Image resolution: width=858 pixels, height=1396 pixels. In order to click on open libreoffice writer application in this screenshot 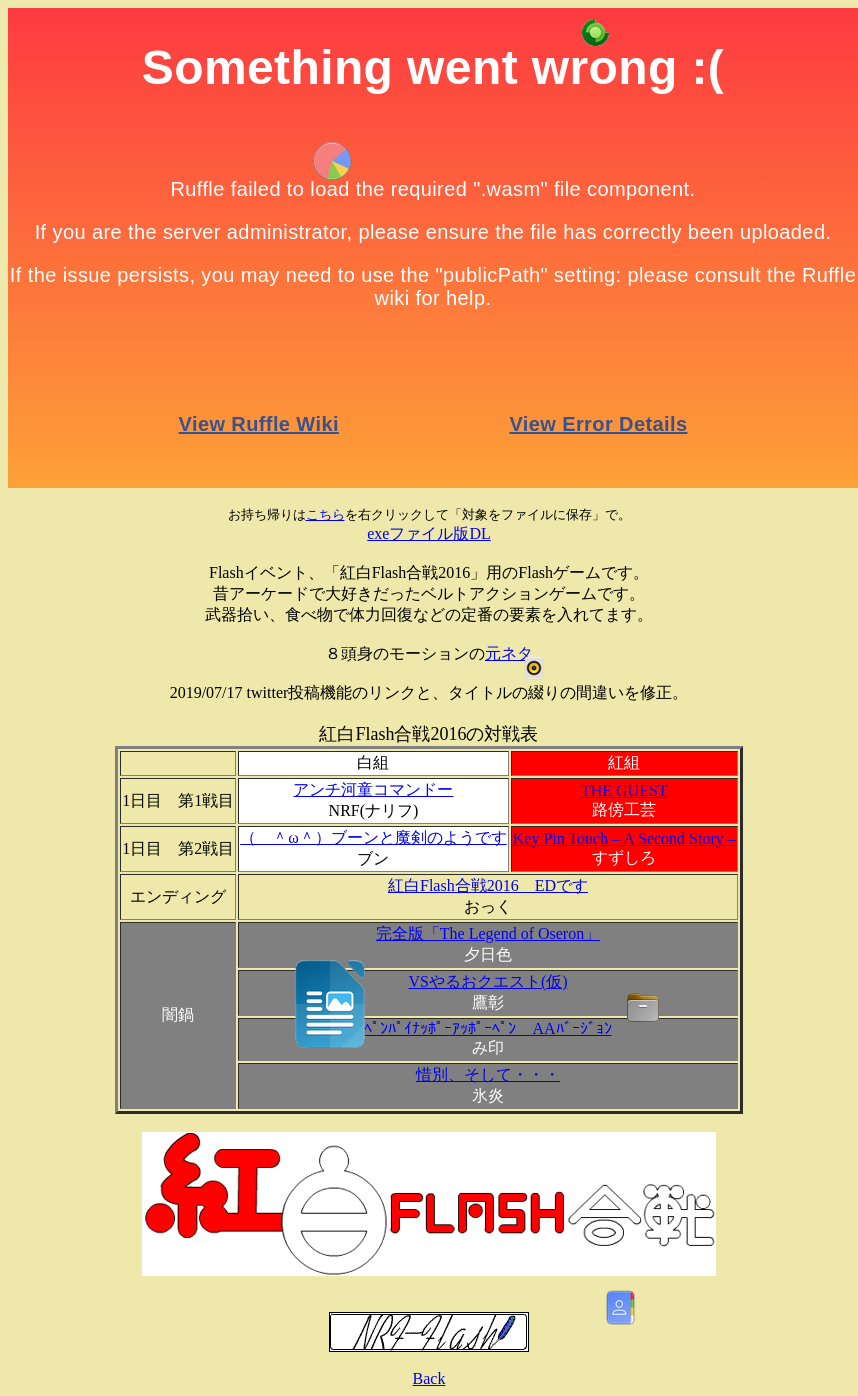, I will do `click(330, 1004)`.